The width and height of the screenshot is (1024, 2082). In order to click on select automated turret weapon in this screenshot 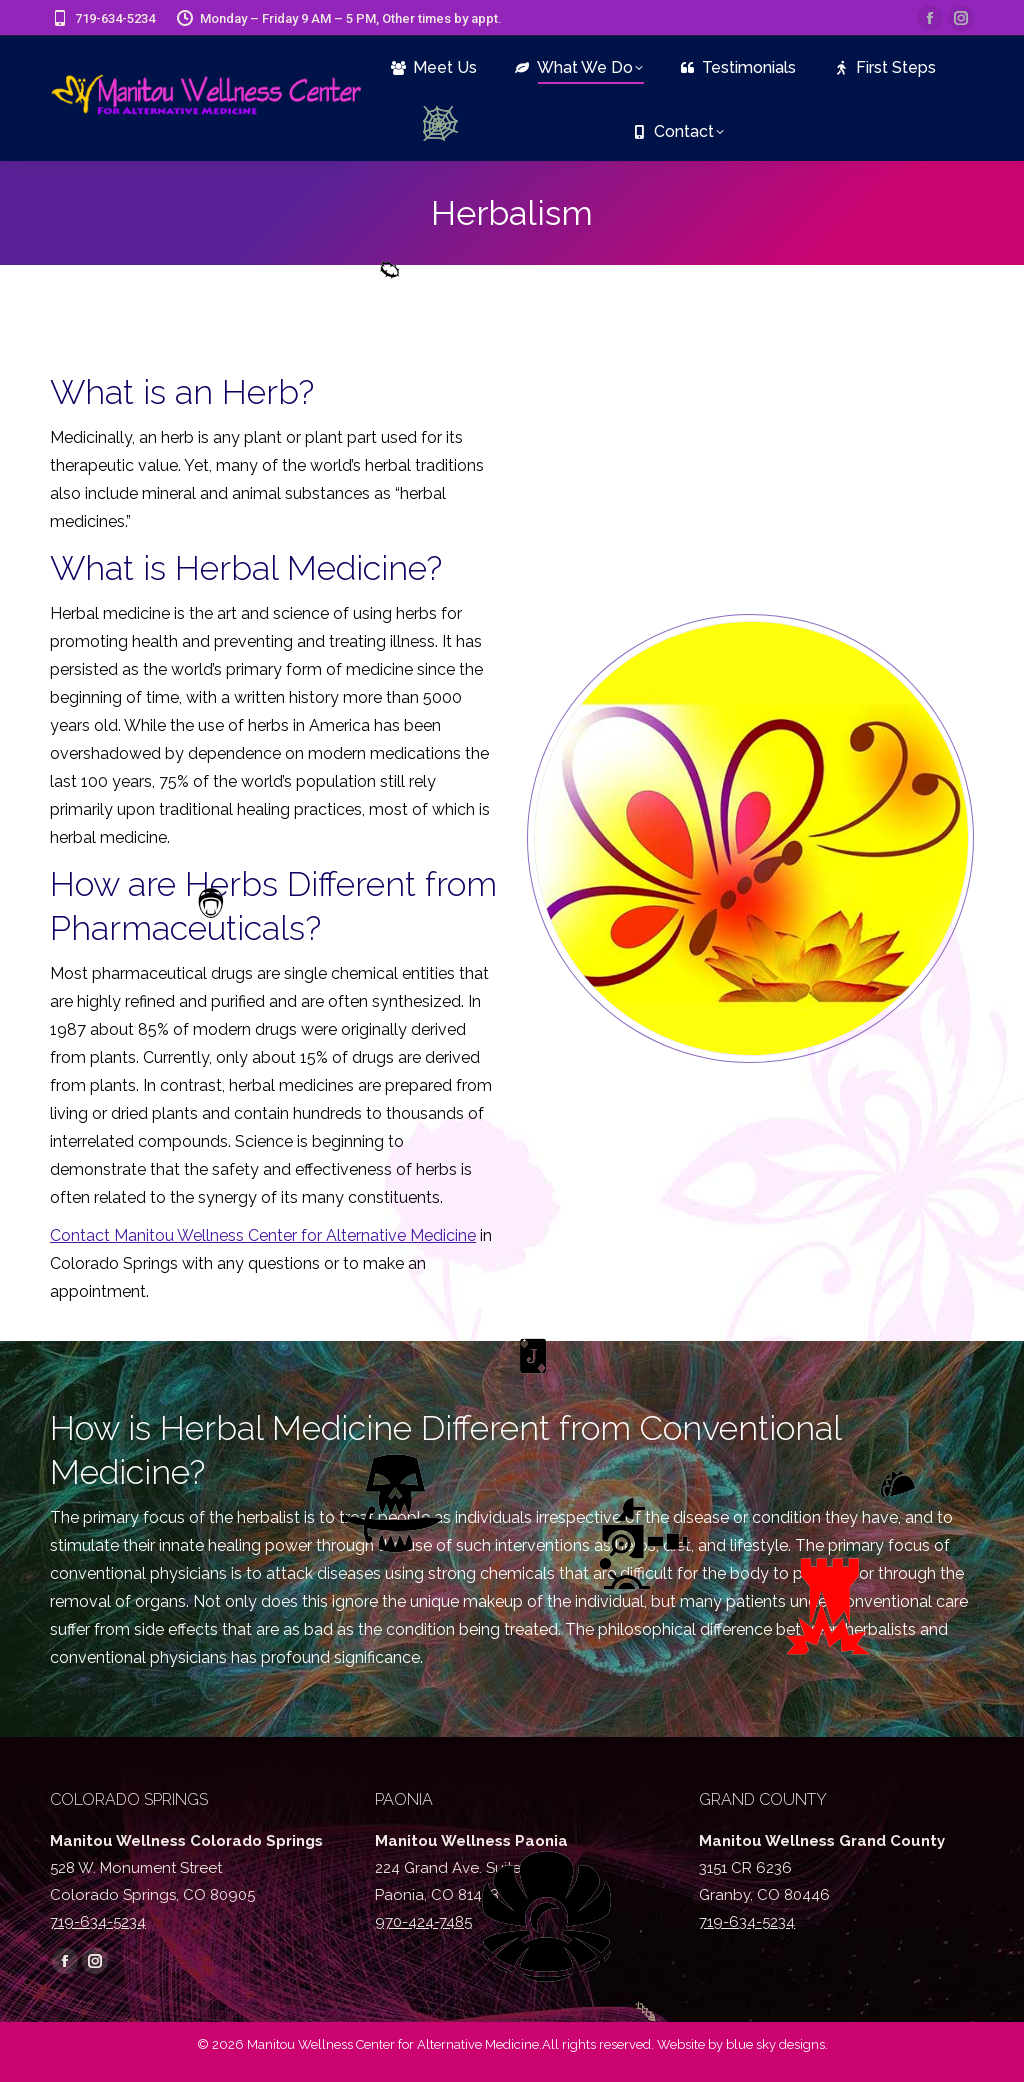, I will do `click(643, 1543)`.